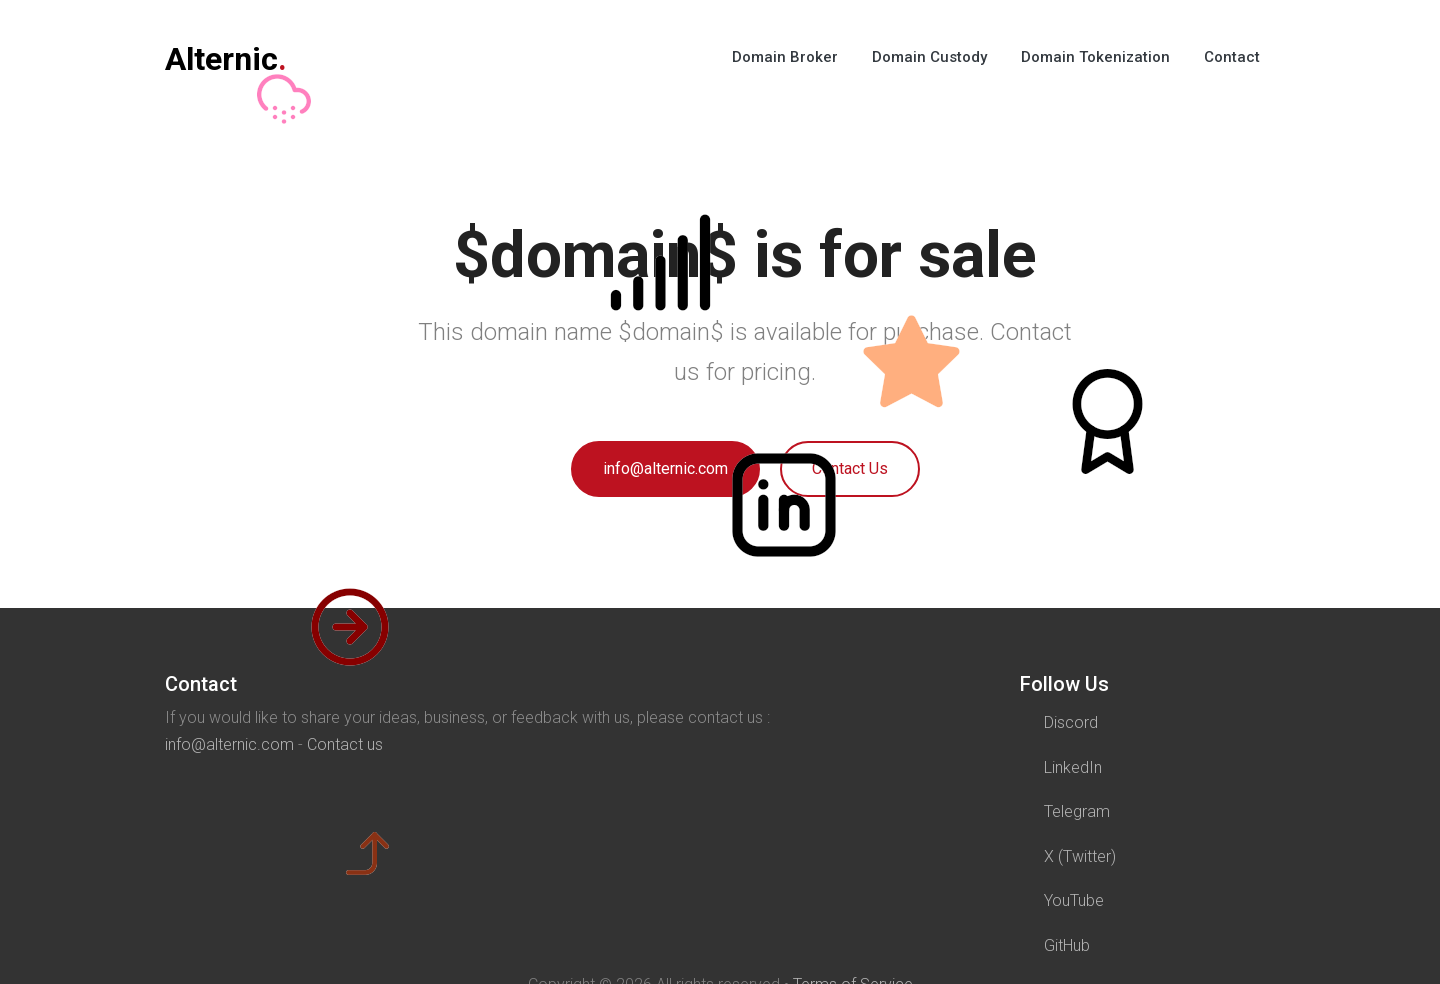 This screenshot has height=984, width=1440. What do you see at coordinates (1107, 421) in the screenshot?
I see `view achievements or awards` at bounding box center [1107, 421].